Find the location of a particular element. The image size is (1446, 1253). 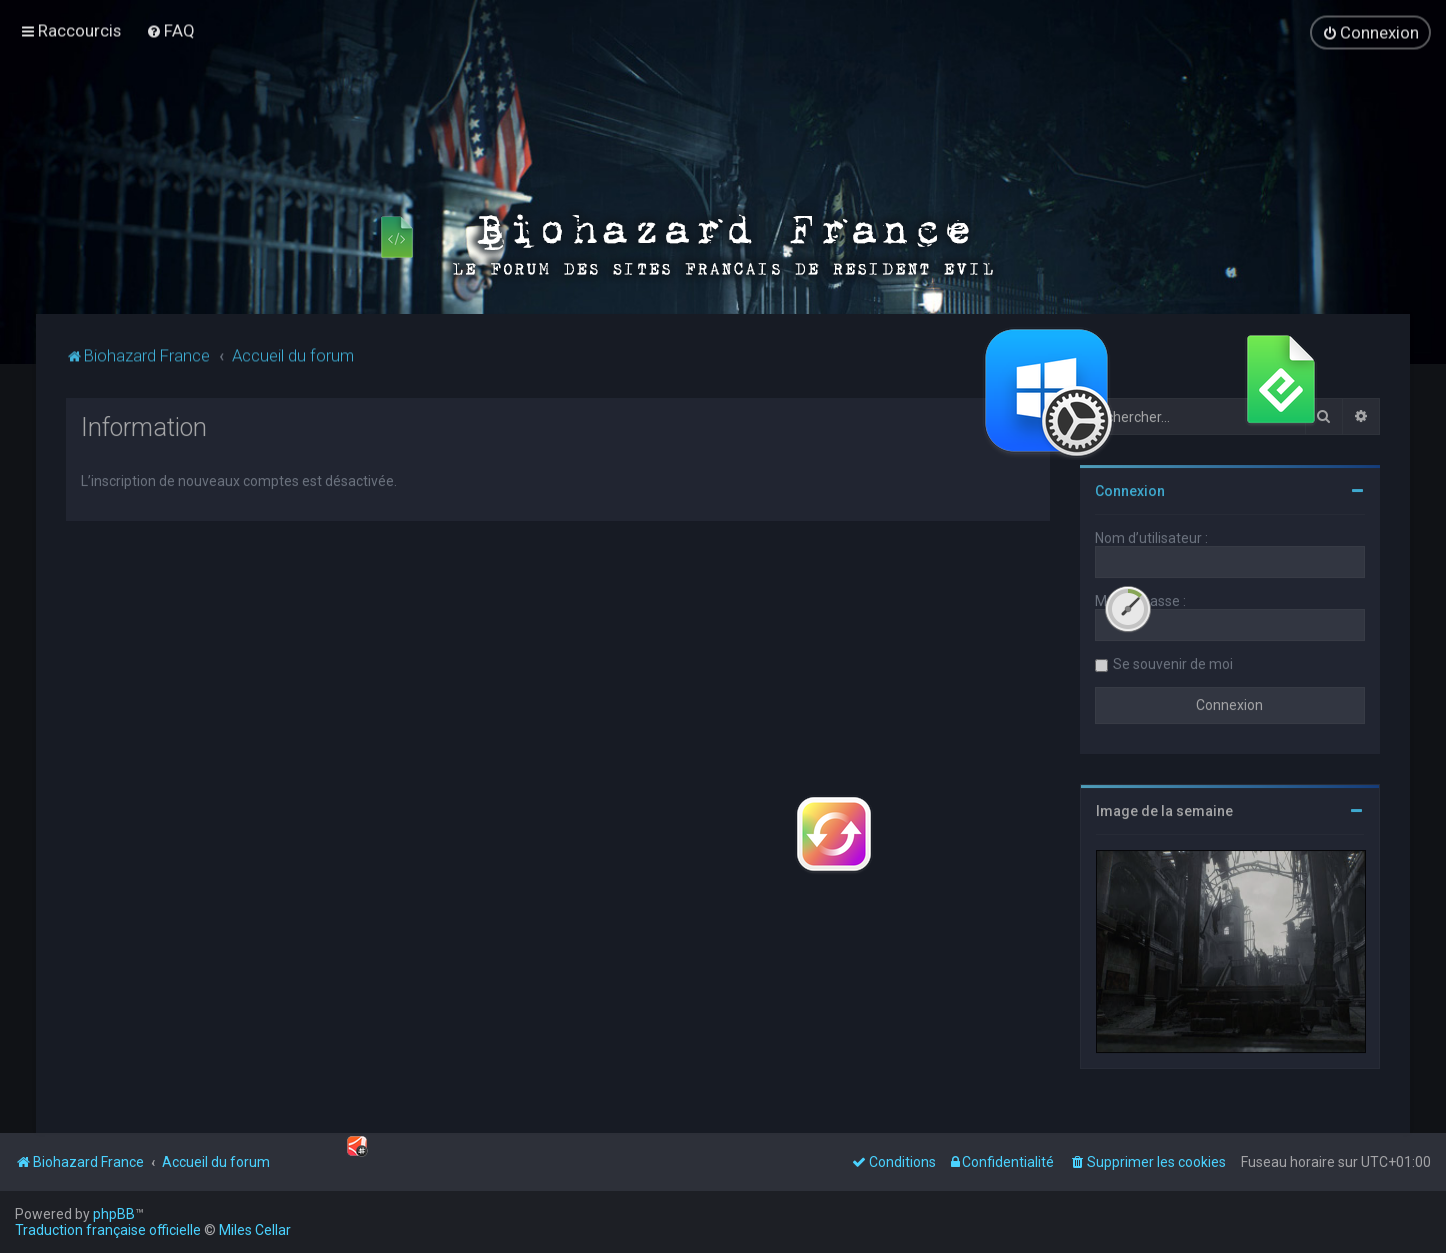

open zathura document viewer is located at coordinates (357, 1146).